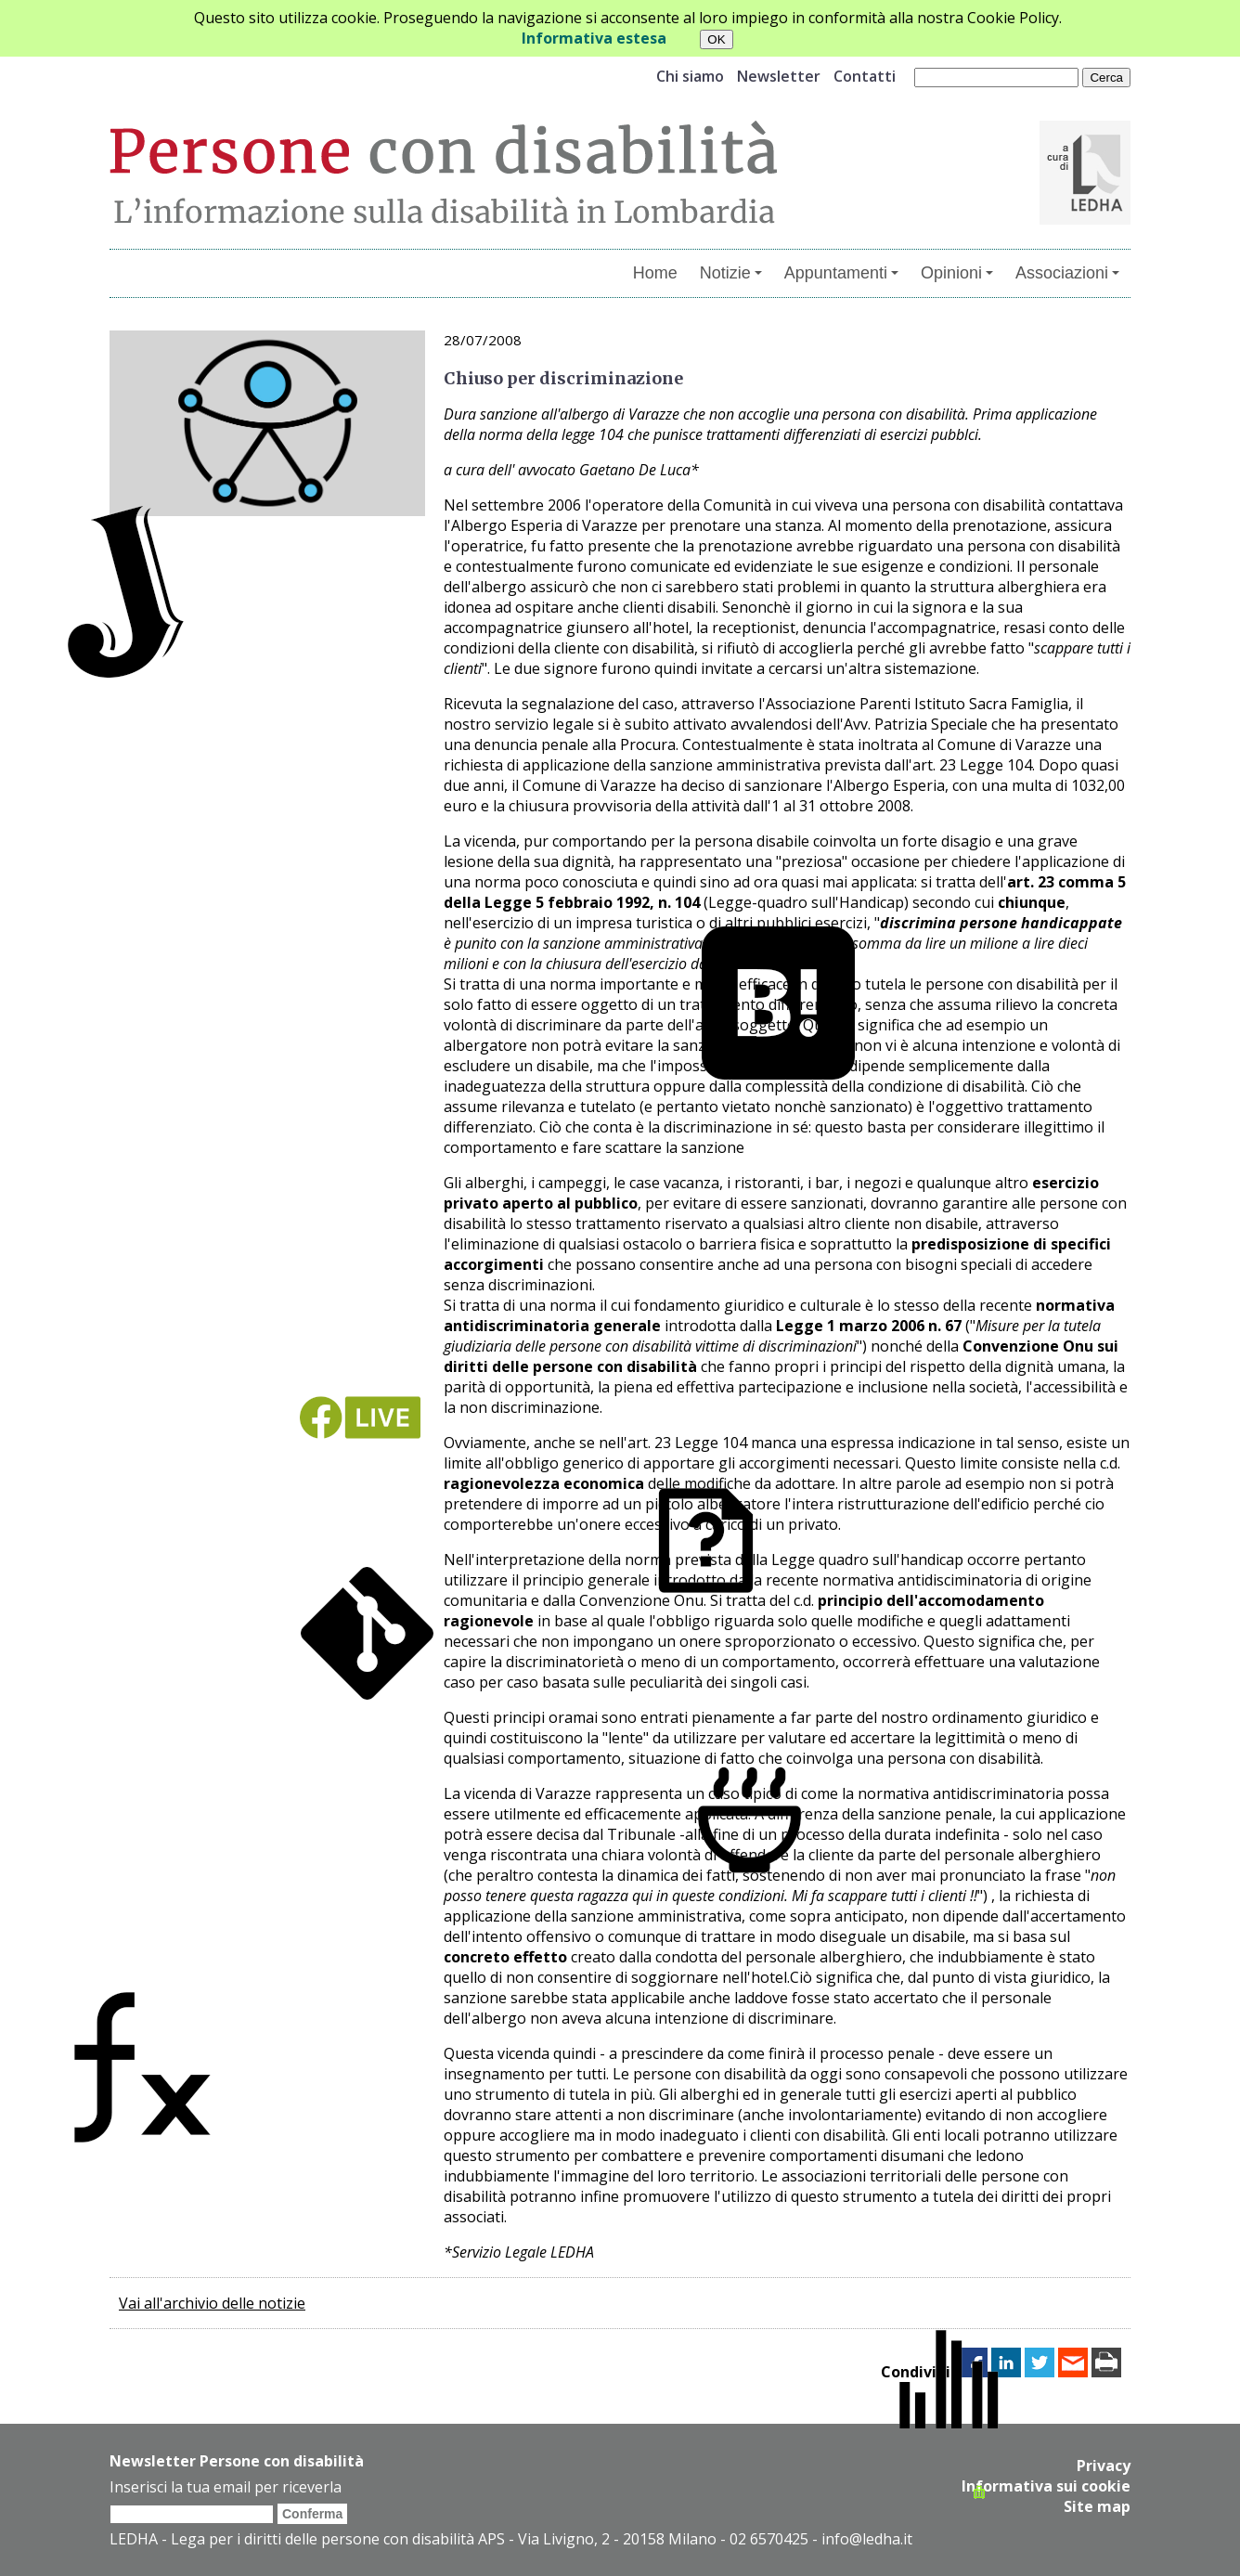 The image size is (1240, 2576). What do you see at coordinates (979, 2492) in the screenshot?
I see `access travel or trip planning features` at bounding box center [979, 2492].